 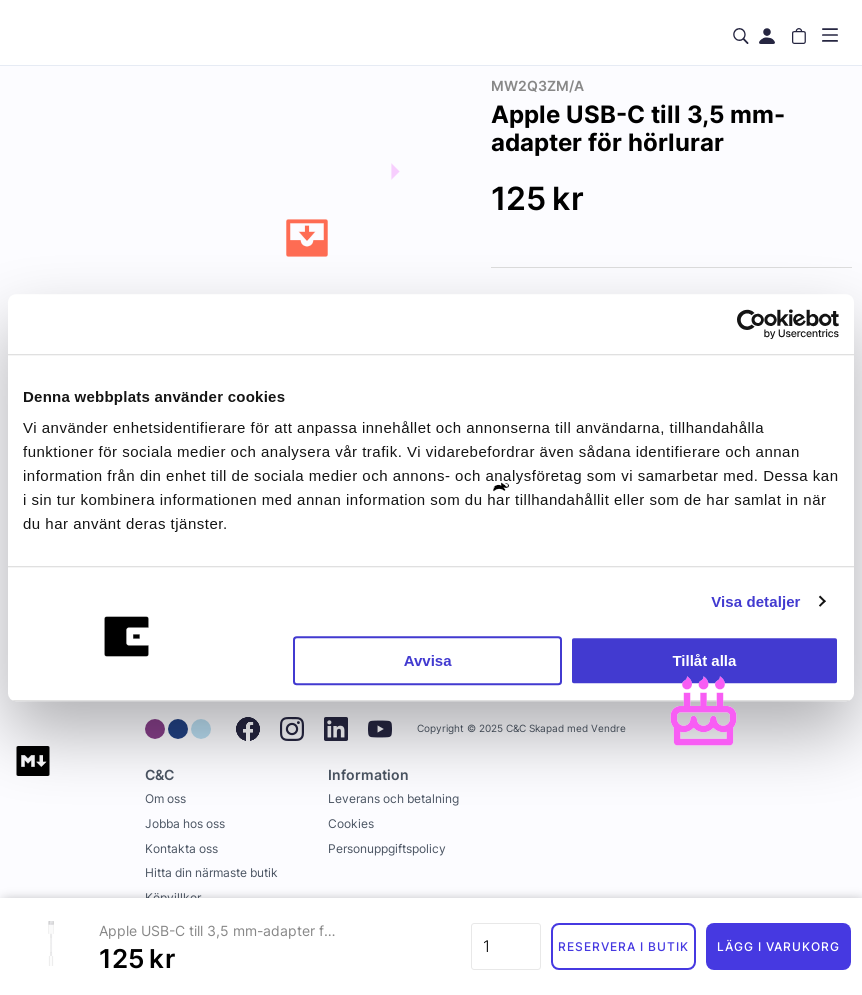 What do you see at coordinates (501, 487) in the screenshot?
I see `animal planet brand logo` at bounding box center [501, 487].